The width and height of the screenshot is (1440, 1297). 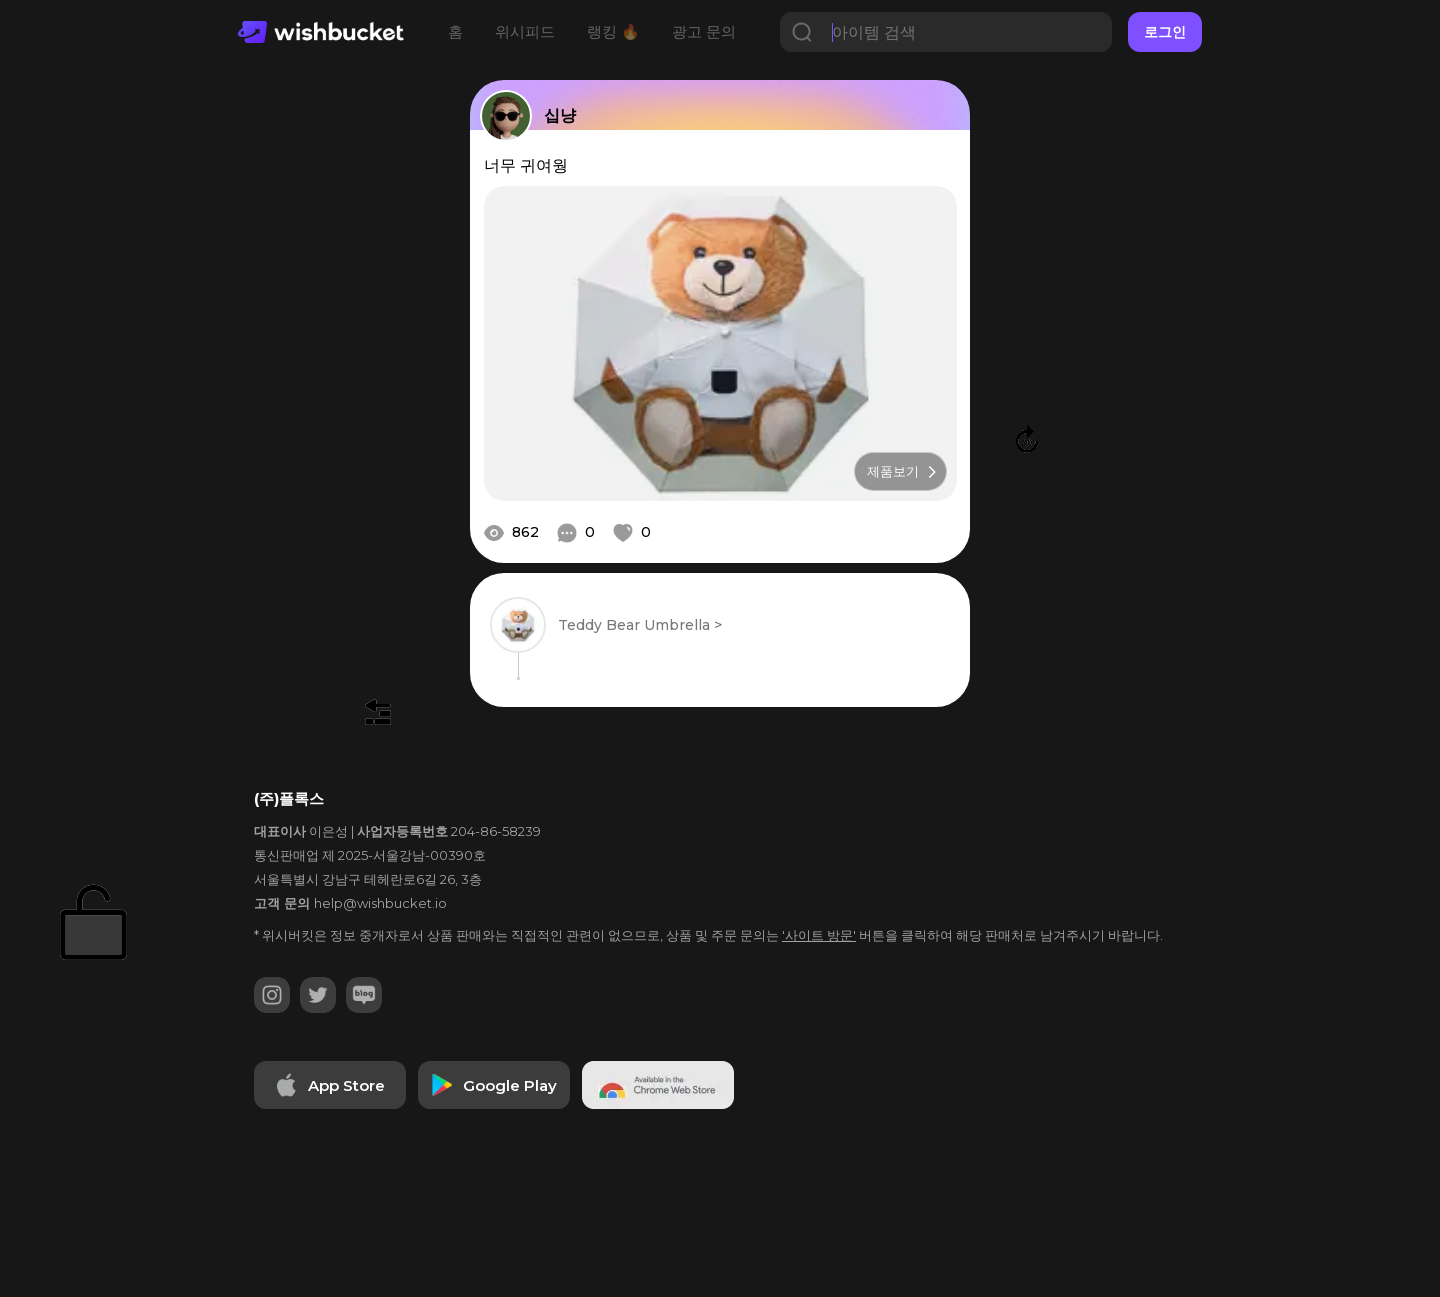 I want to click on skip forward 30 seconds in media playback, so click(x=1027, y=440).